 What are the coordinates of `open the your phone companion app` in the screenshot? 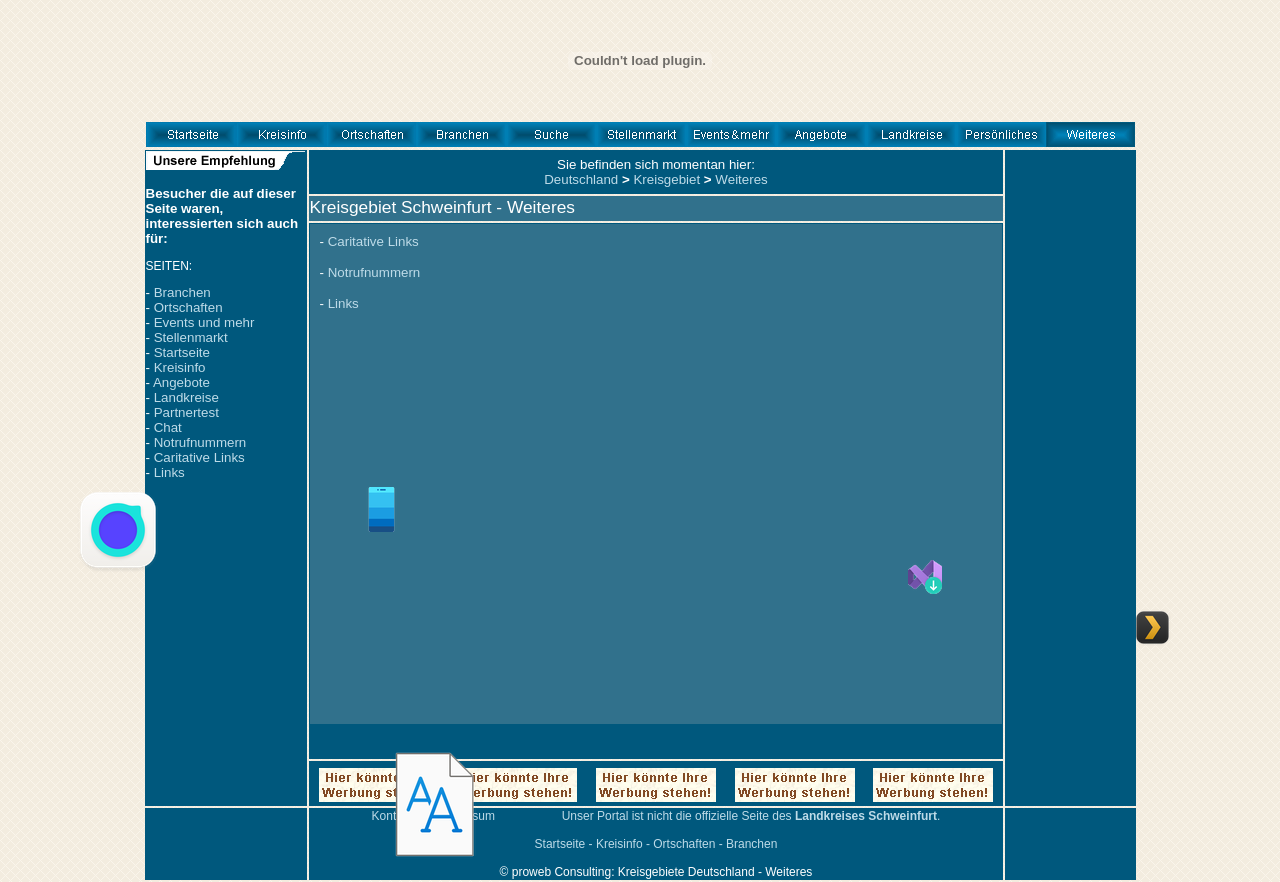 It's located at (381, 509).